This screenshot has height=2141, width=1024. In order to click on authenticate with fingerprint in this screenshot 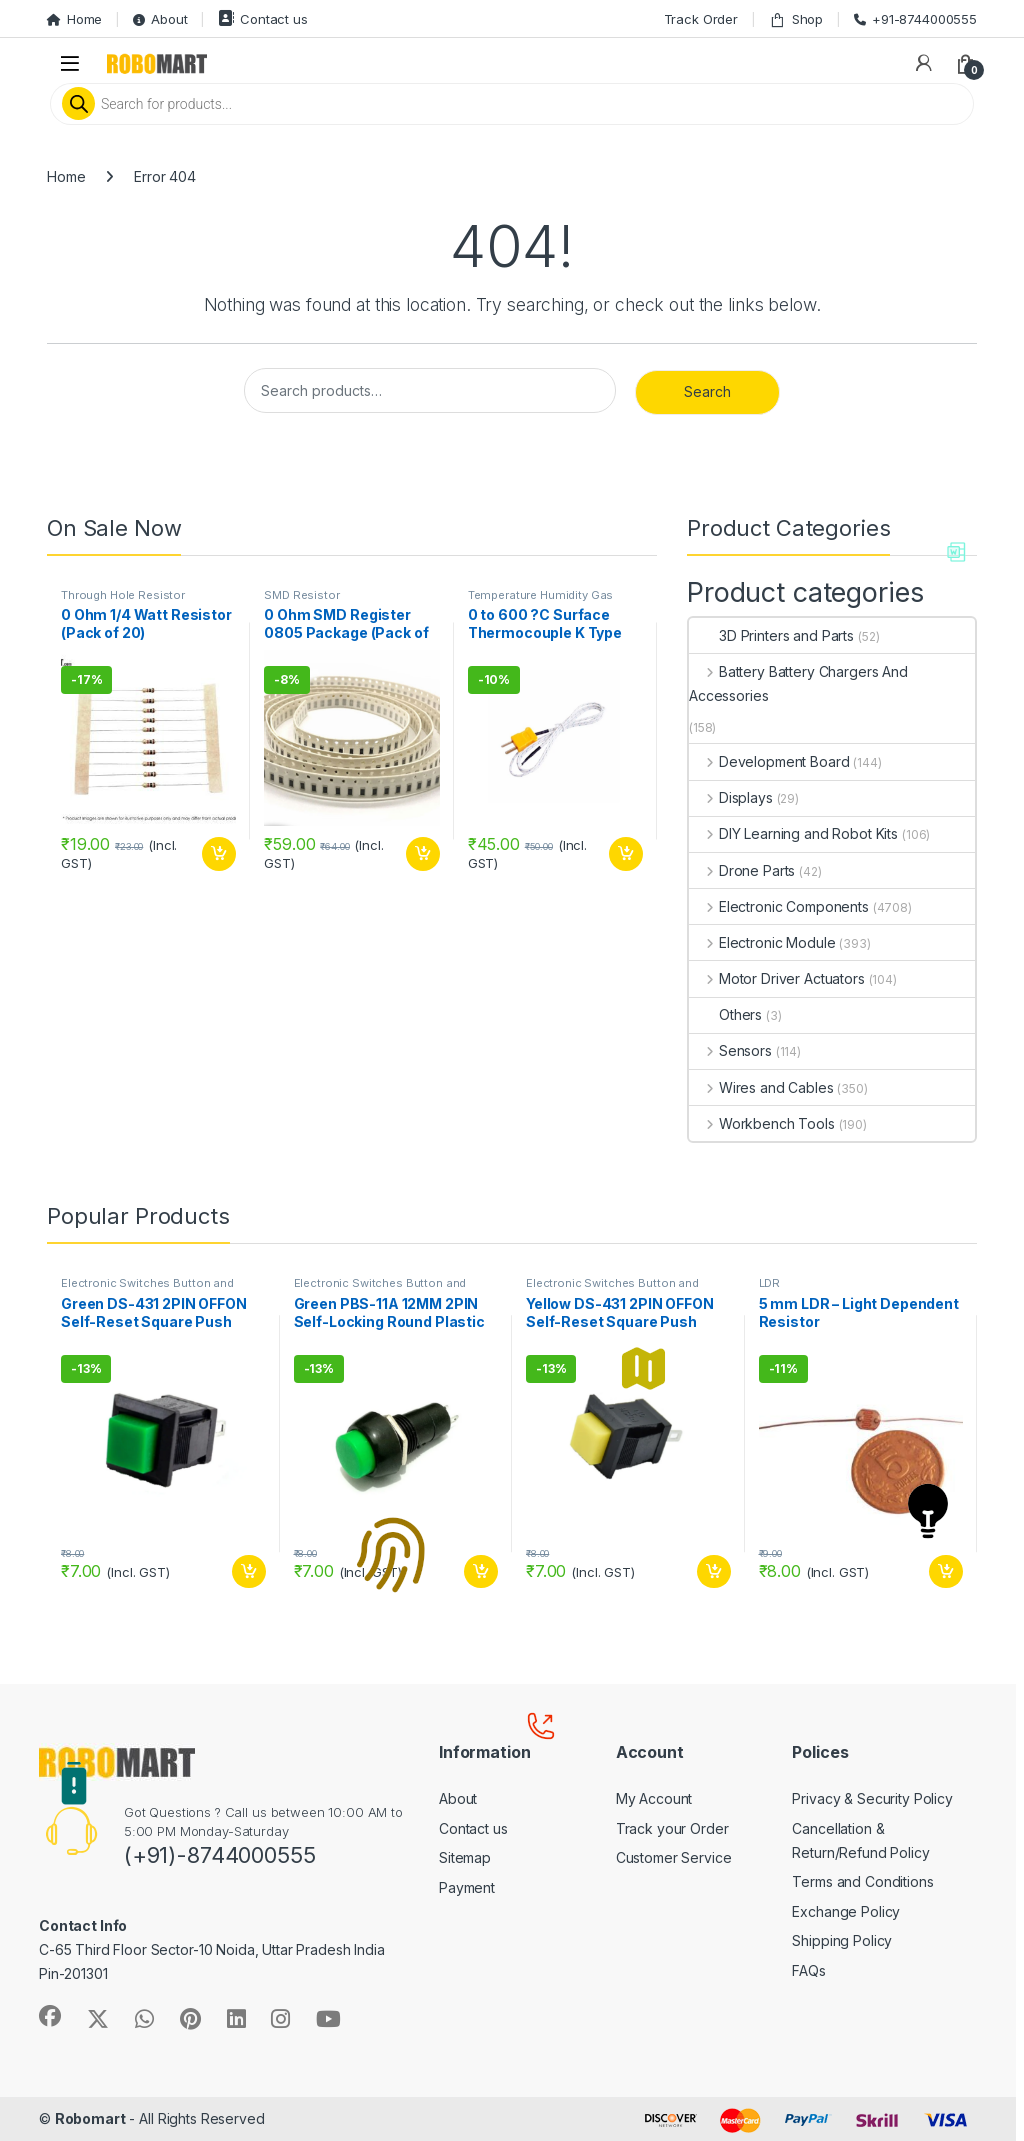, I will do `click(393, 1555)`.